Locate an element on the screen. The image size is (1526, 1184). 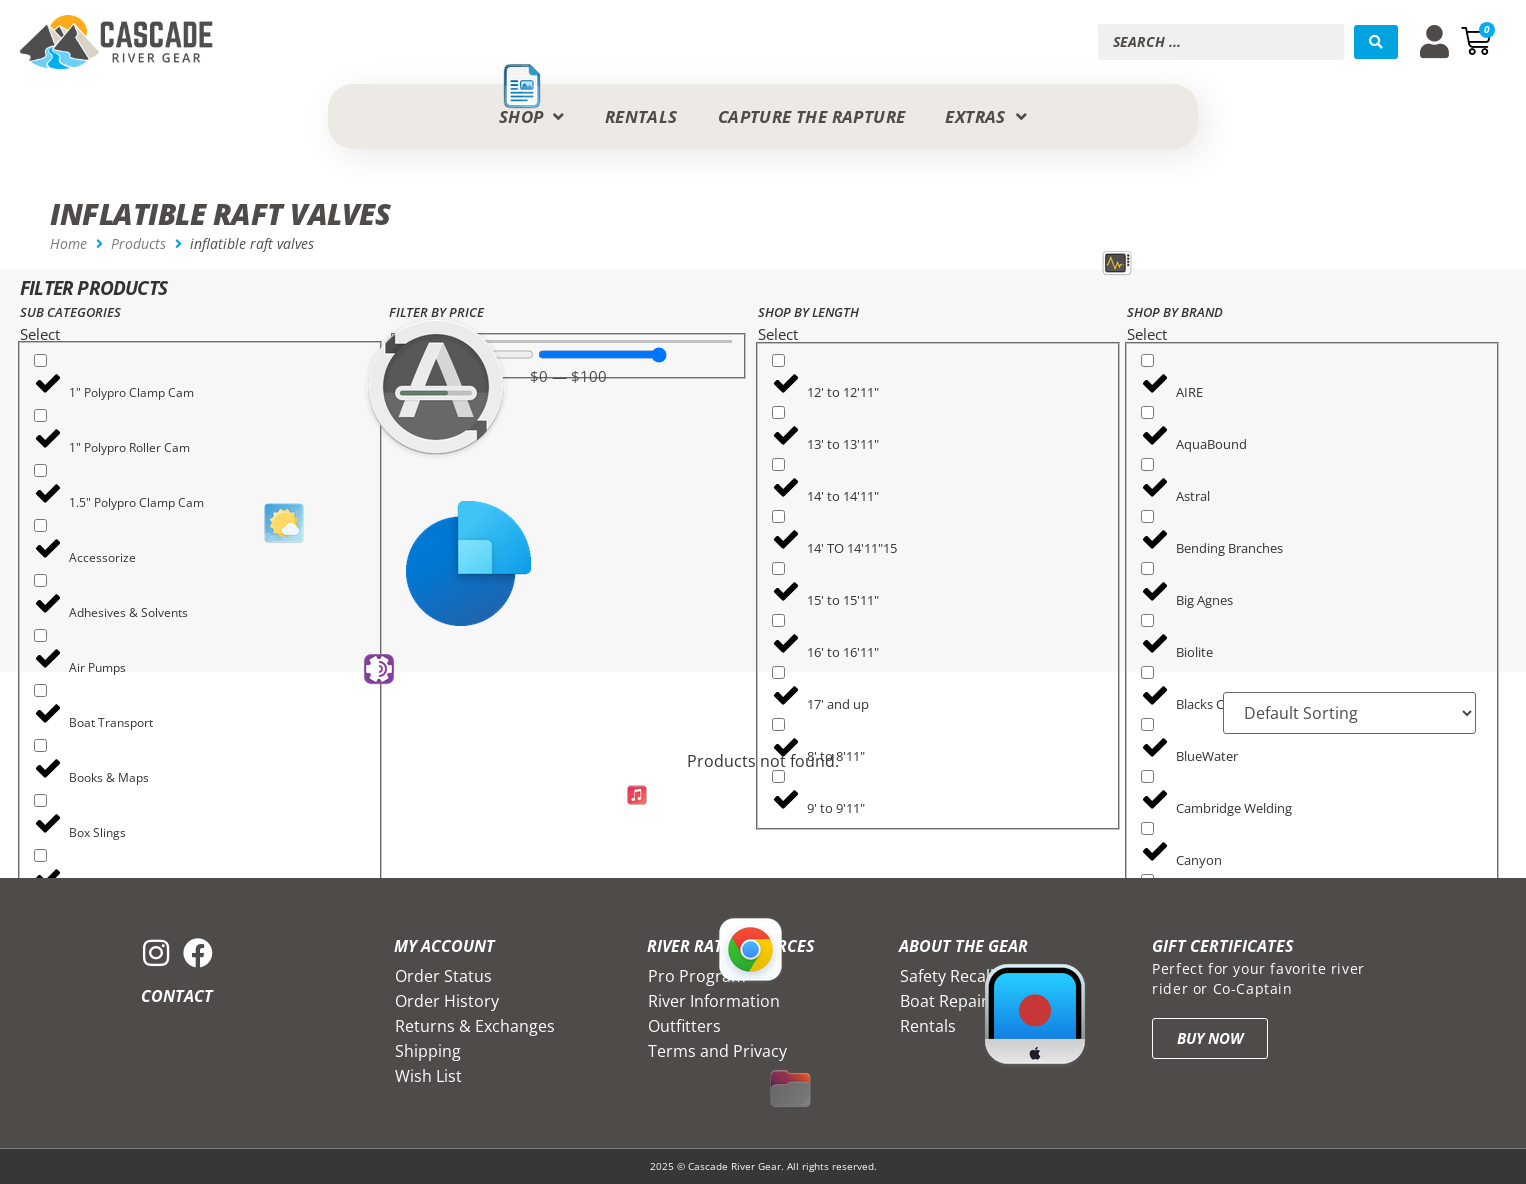
view contents of an open folder is located at coordinates (790, 1088).